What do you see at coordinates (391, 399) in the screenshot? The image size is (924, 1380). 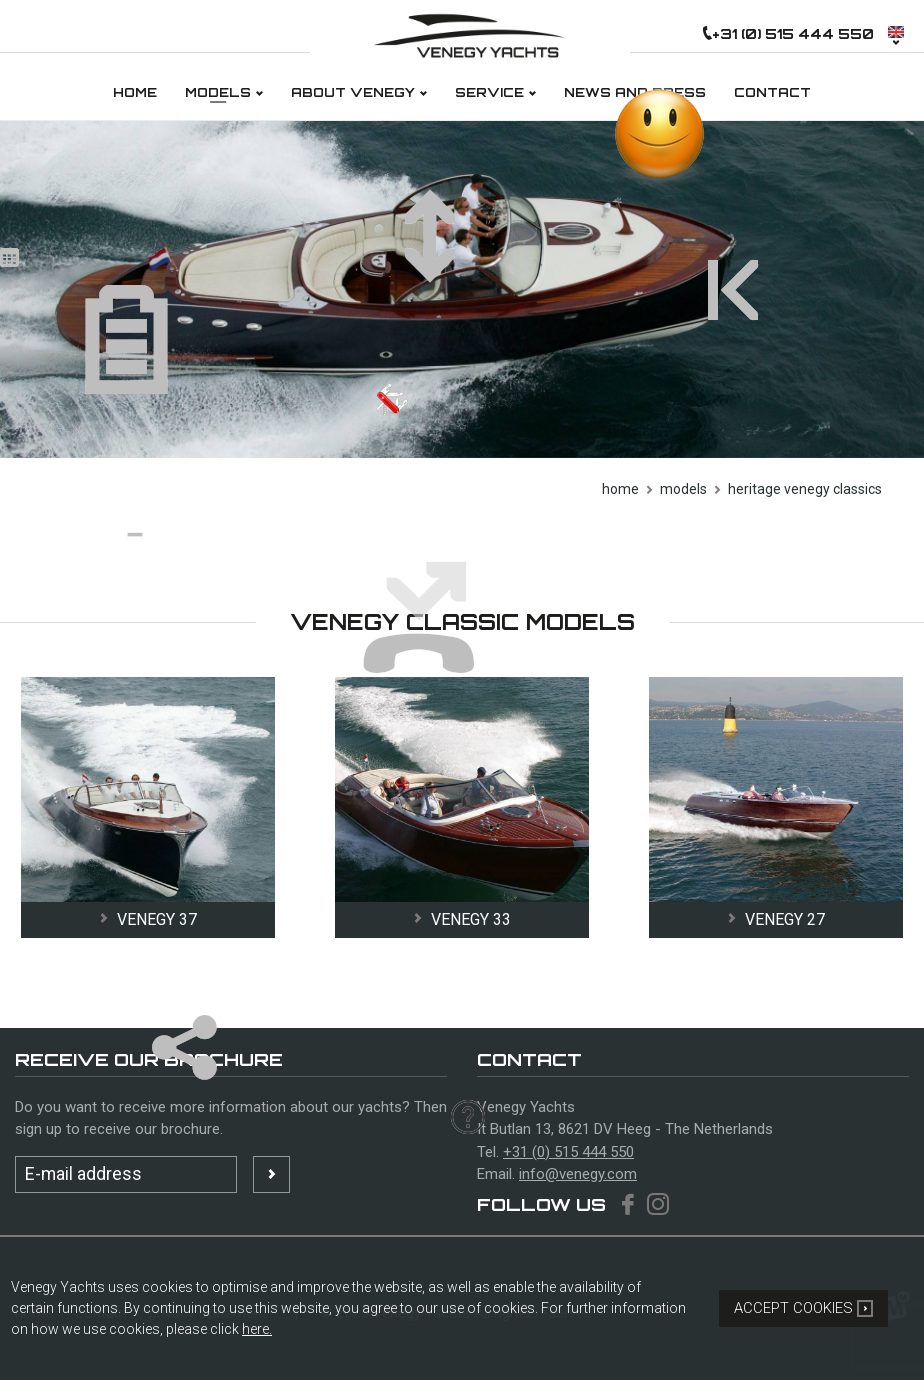 I see `access utility applications and tools` at bounding box center [391, 399].